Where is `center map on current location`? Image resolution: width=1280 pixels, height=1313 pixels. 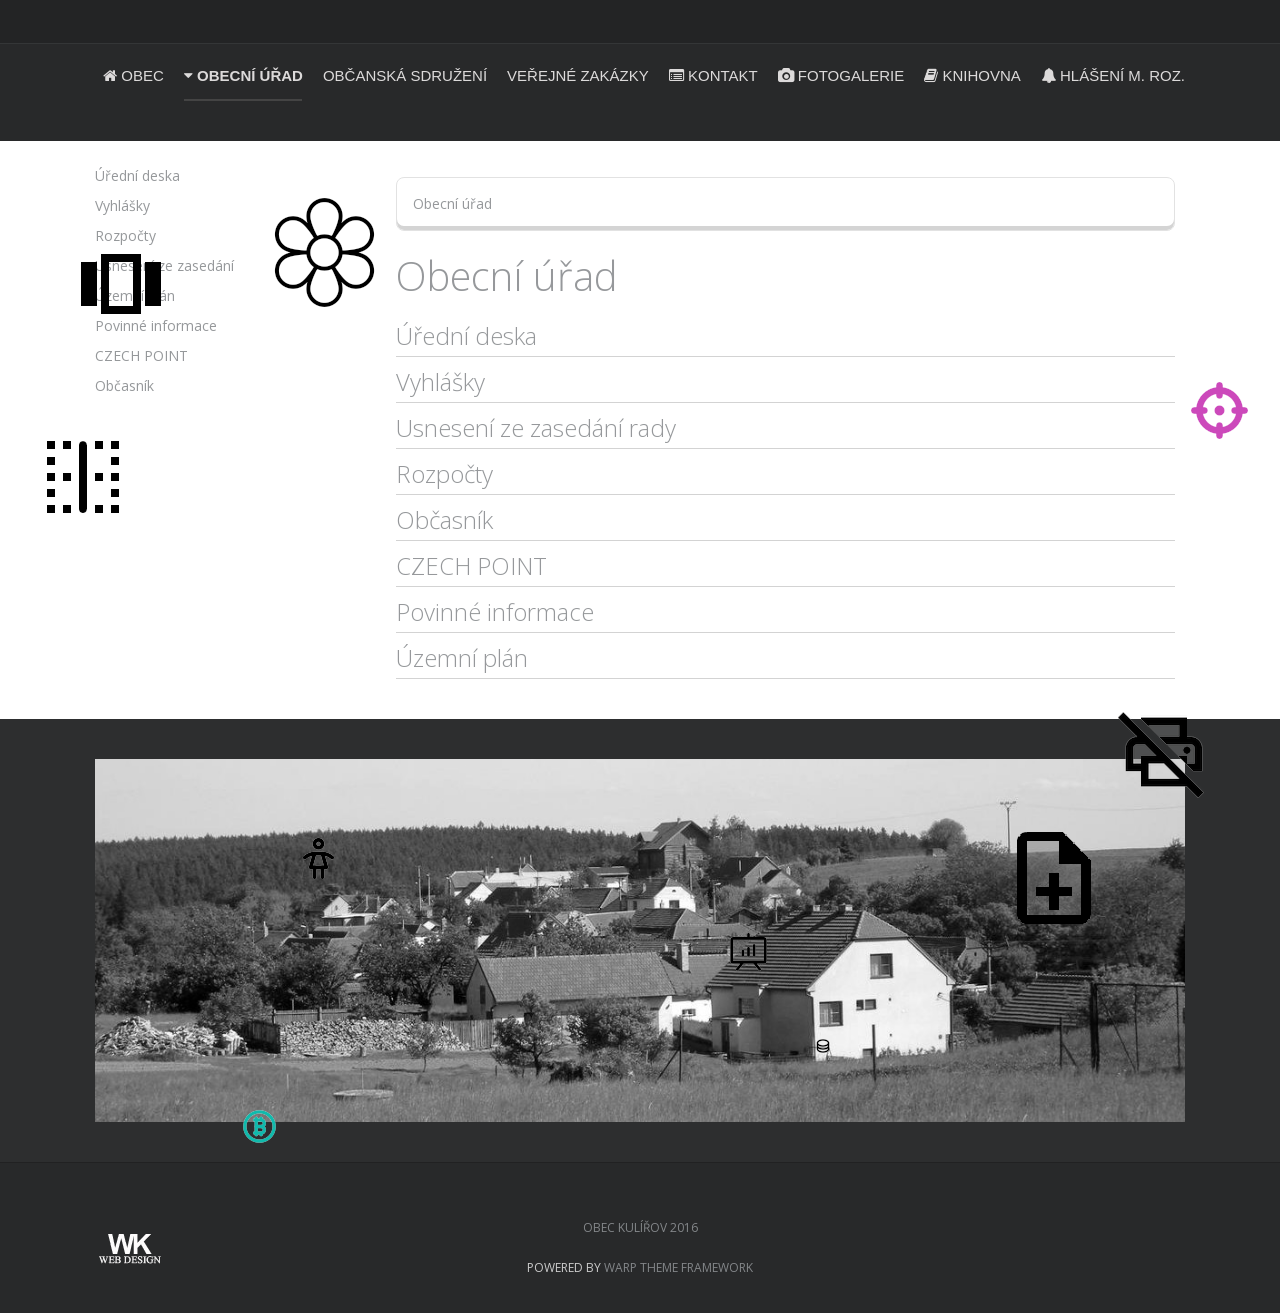 center map on current location is located at coordinates (1219, 410).